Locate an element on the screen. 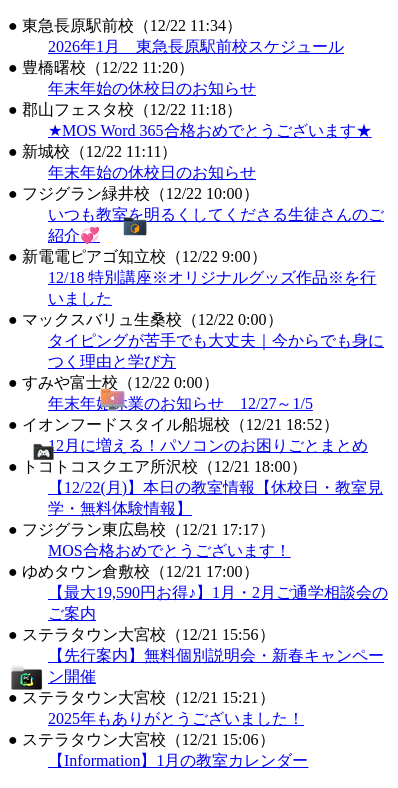  open pycharm project folder is located at coordinates (26, 678).